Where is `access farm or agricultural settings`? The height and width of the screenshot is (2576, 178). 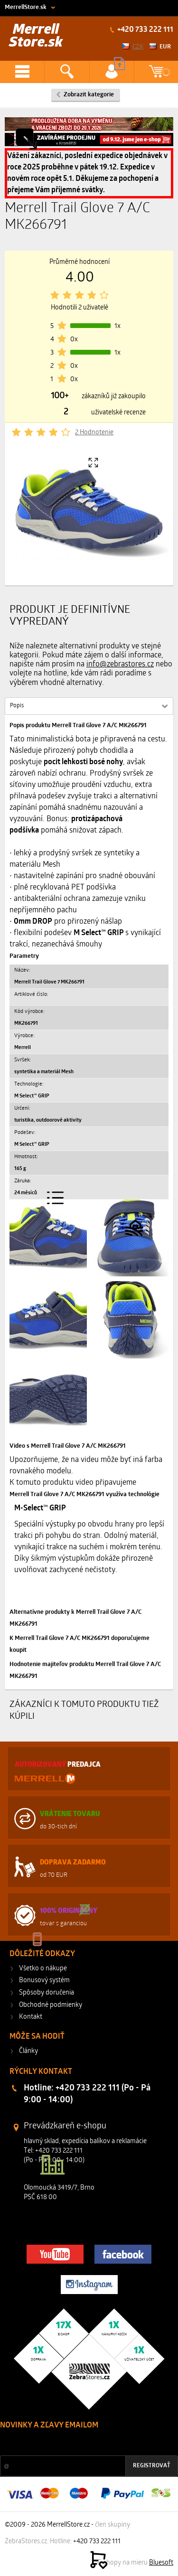
access farm or agricultural settings is located at coordinates (134, 1228).